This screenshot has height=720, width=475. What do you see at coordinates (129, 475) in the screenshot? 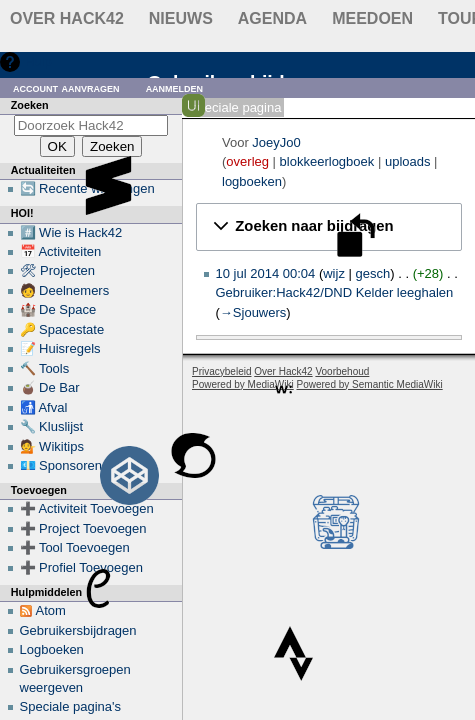
I see `open CodePen website or app` at bounding box center [129, 475].